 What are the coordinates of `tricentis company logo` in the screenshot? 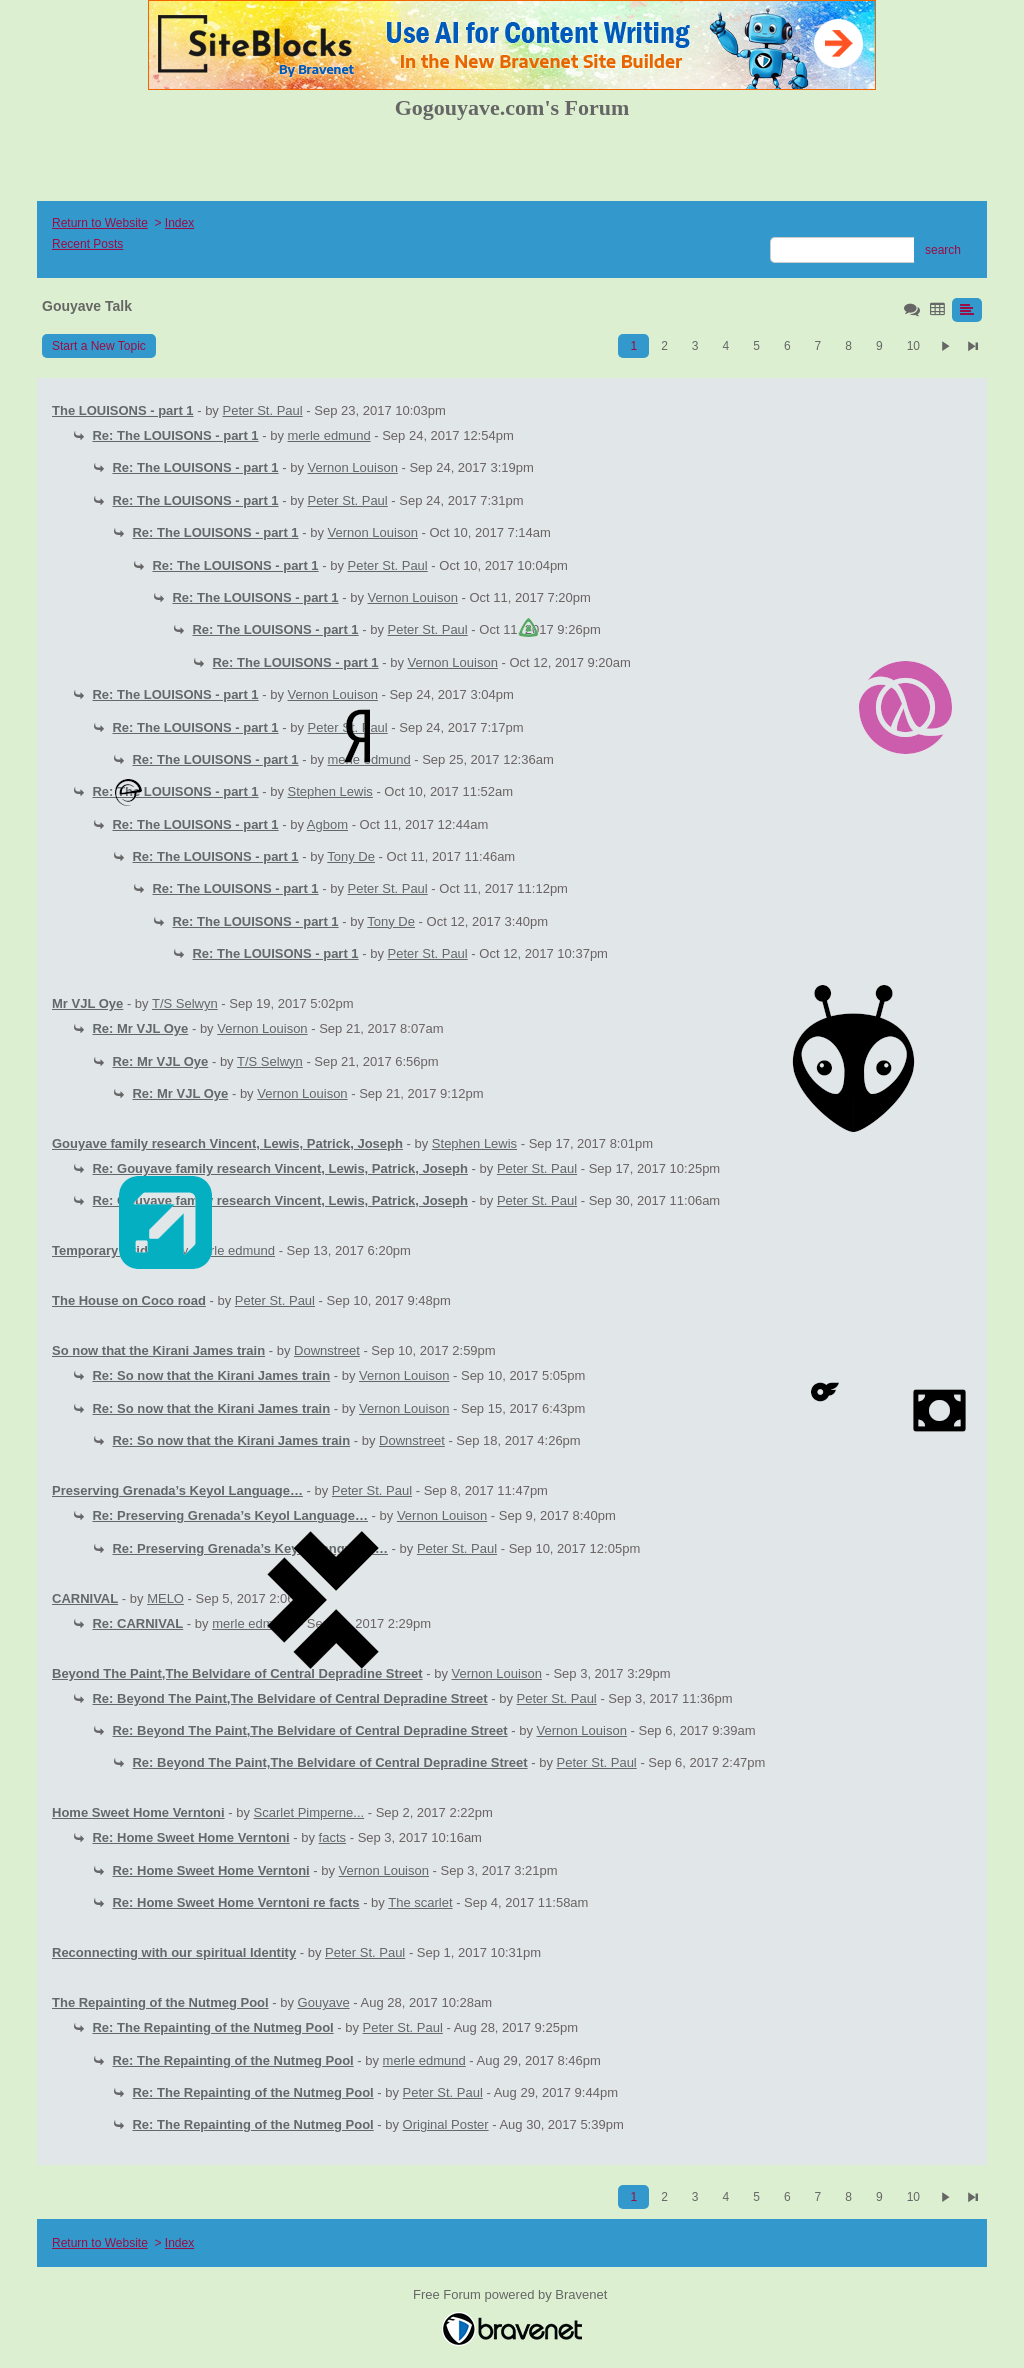 It's located at (323, 1600).